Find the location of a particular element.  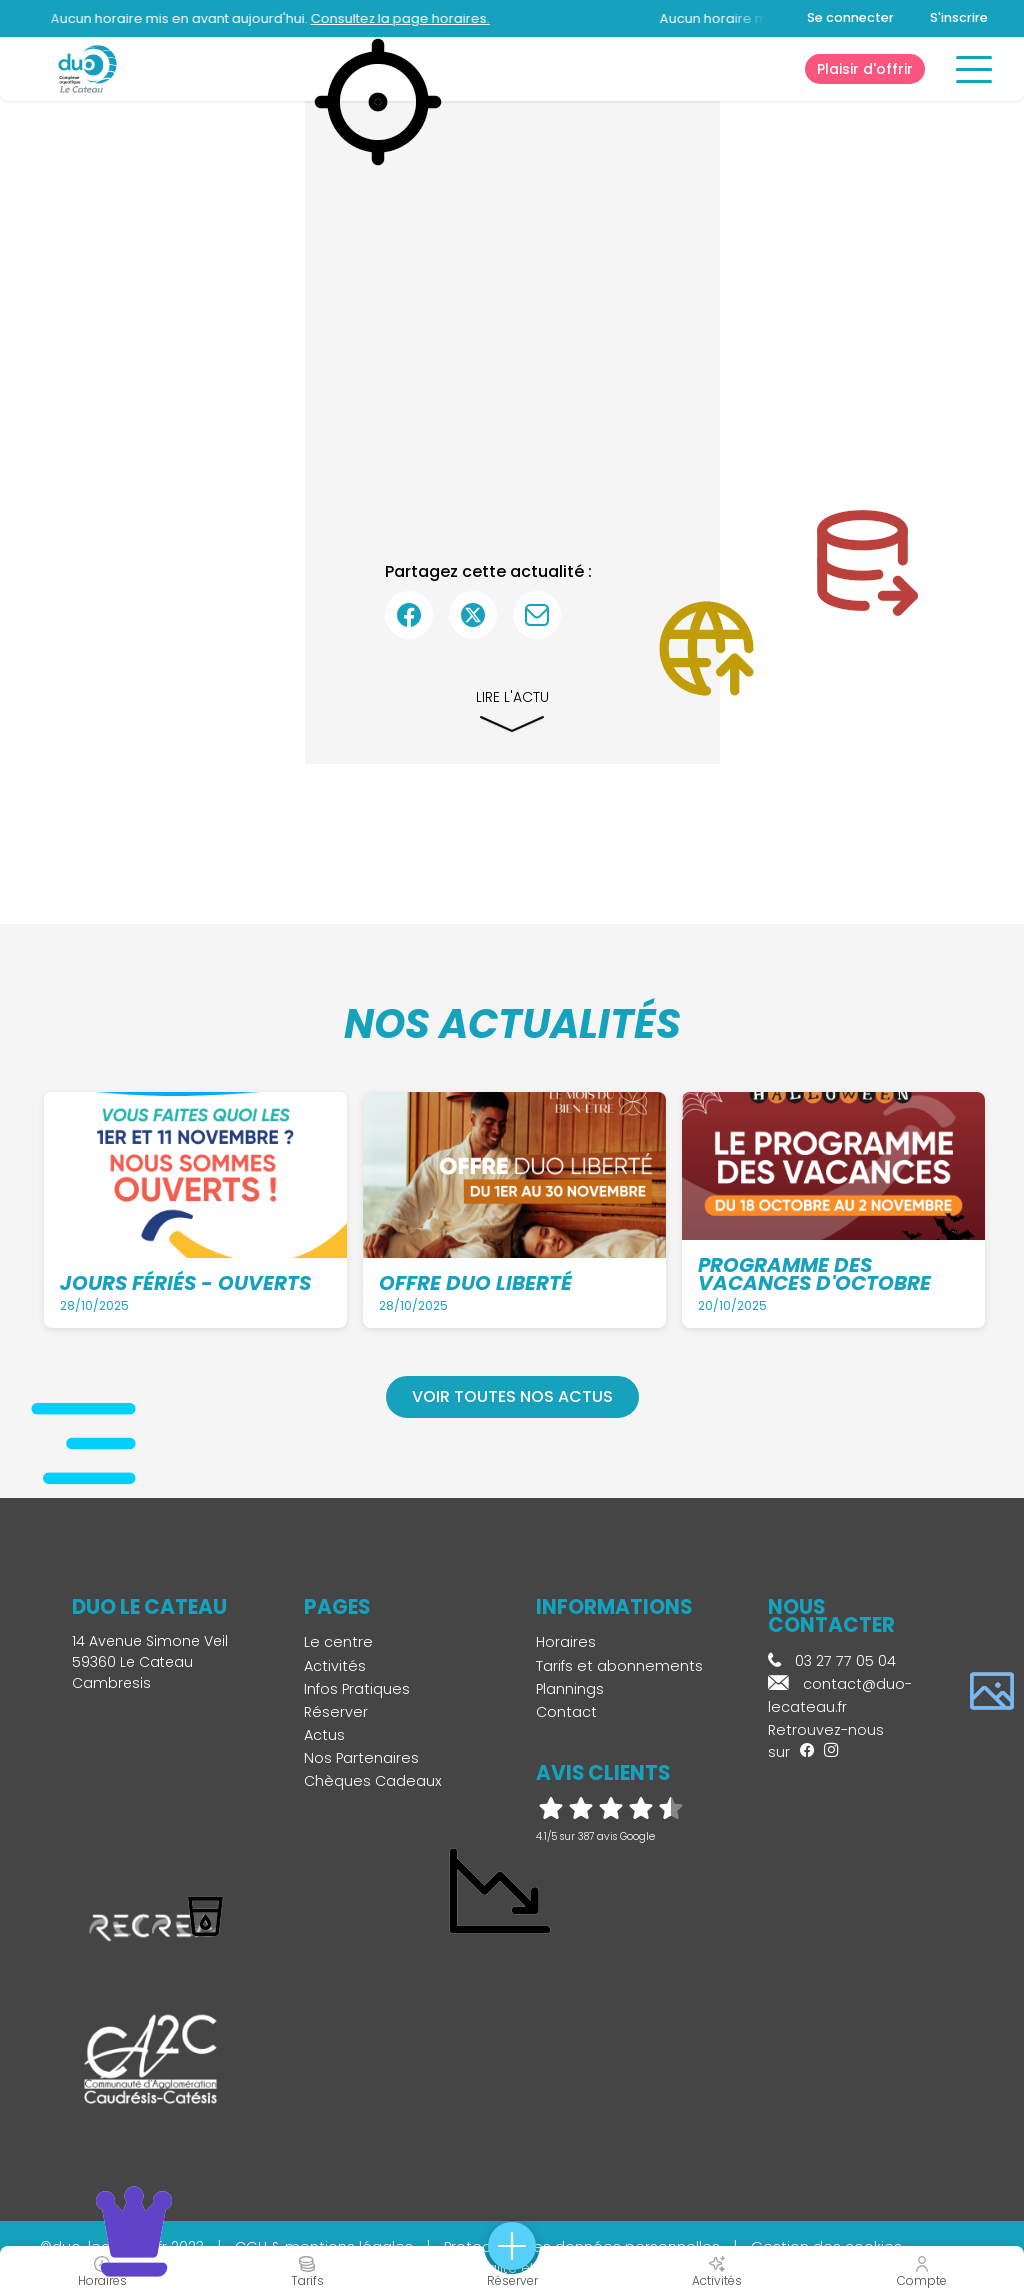

align text to the right is located at coordinates (83, 1443).